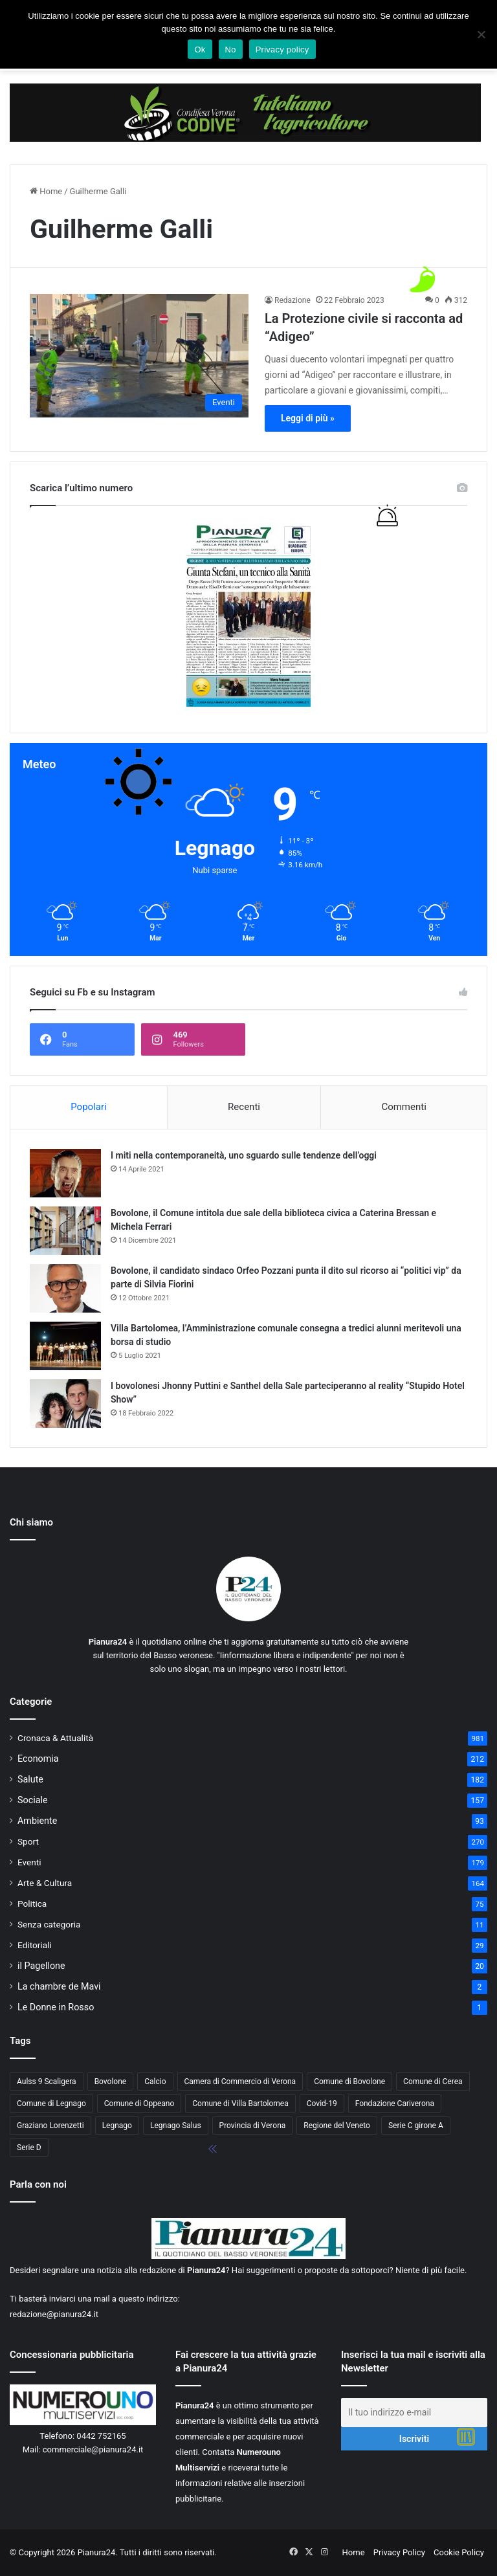 Image resolution: width=497 pixels, height=2576 pixels. I want to click on toggle light mode or bright theme, so click(138, 783).